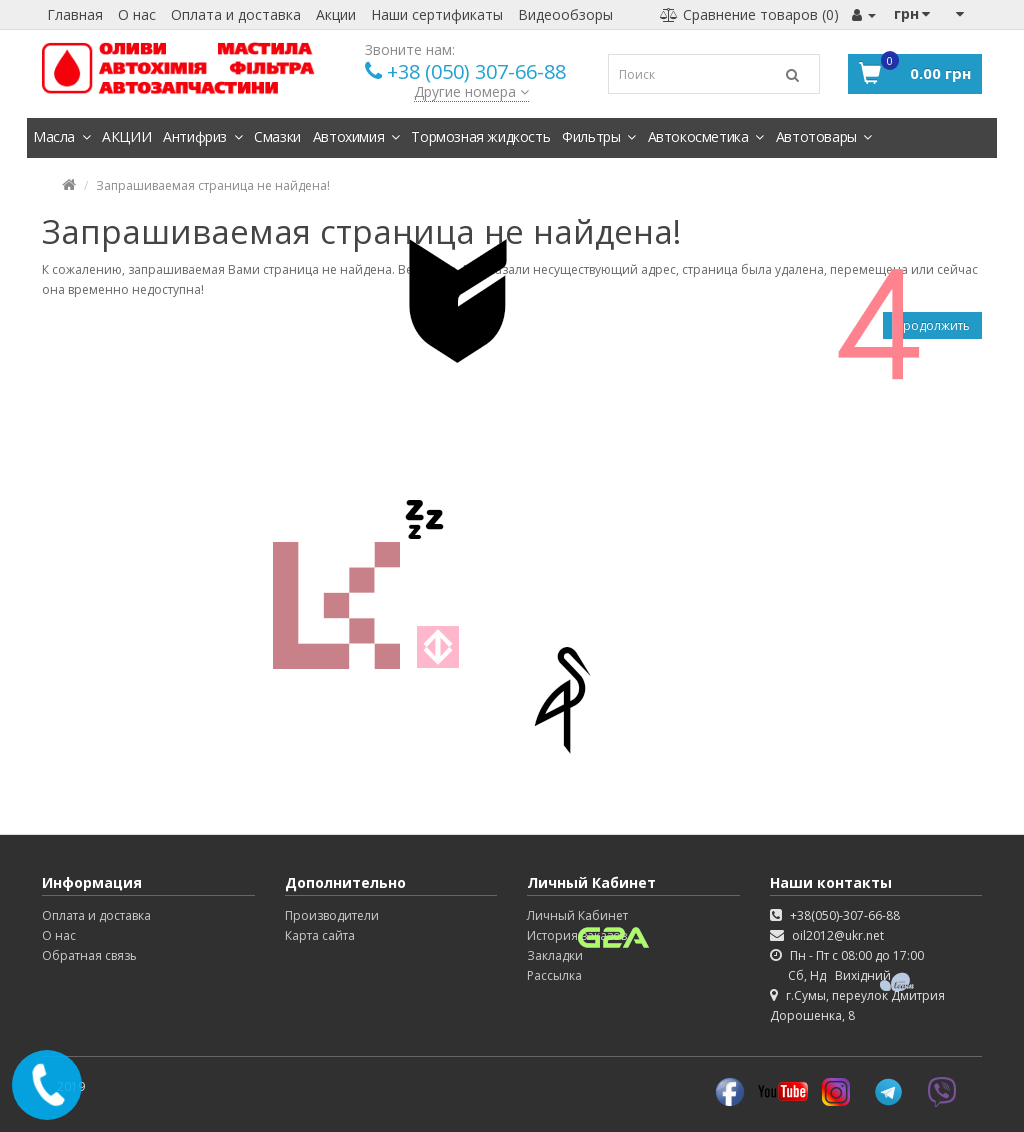 The width and height of the screenshot is (1024, 1132). Describe the element at coordinates (424, 519) in the screenshot. I see `LazyVim neovim configuration logo` at that location.